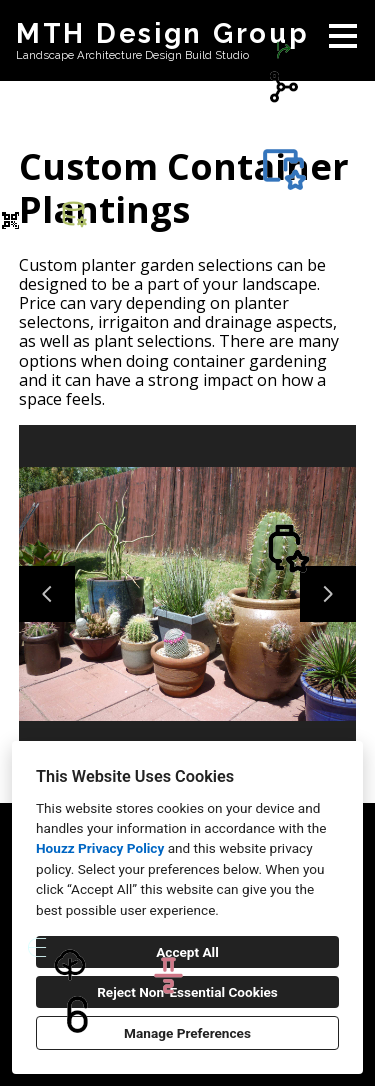 The height and width of the screenshot is (1086, 375). Describe the element at coordinates (10, 220) in the screenshot. I see `scan a QR code` at that location.